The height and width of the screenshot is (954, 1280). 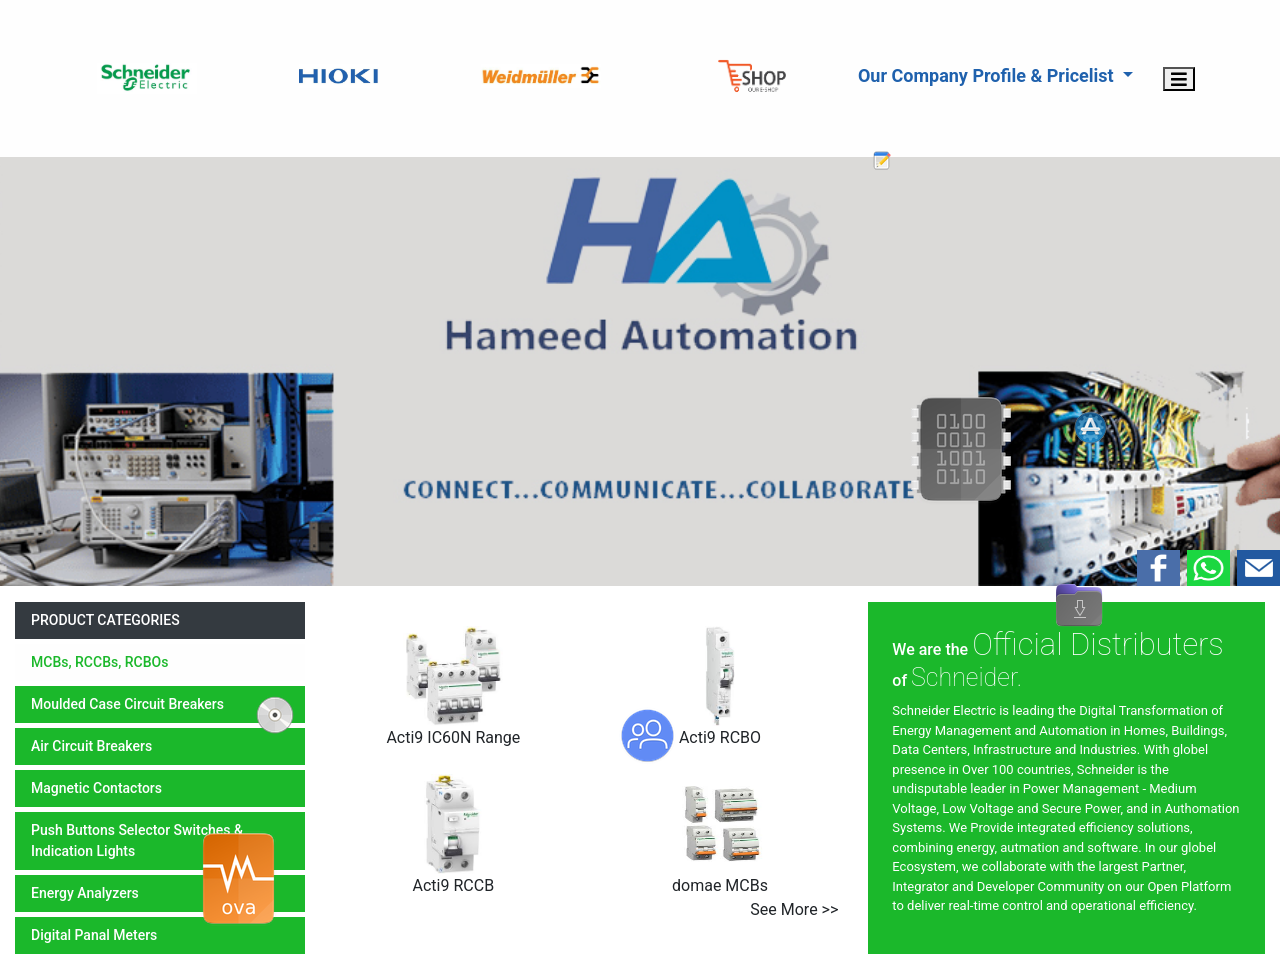 I want to click on open your downloads folder, so click(x=1079, y=605).